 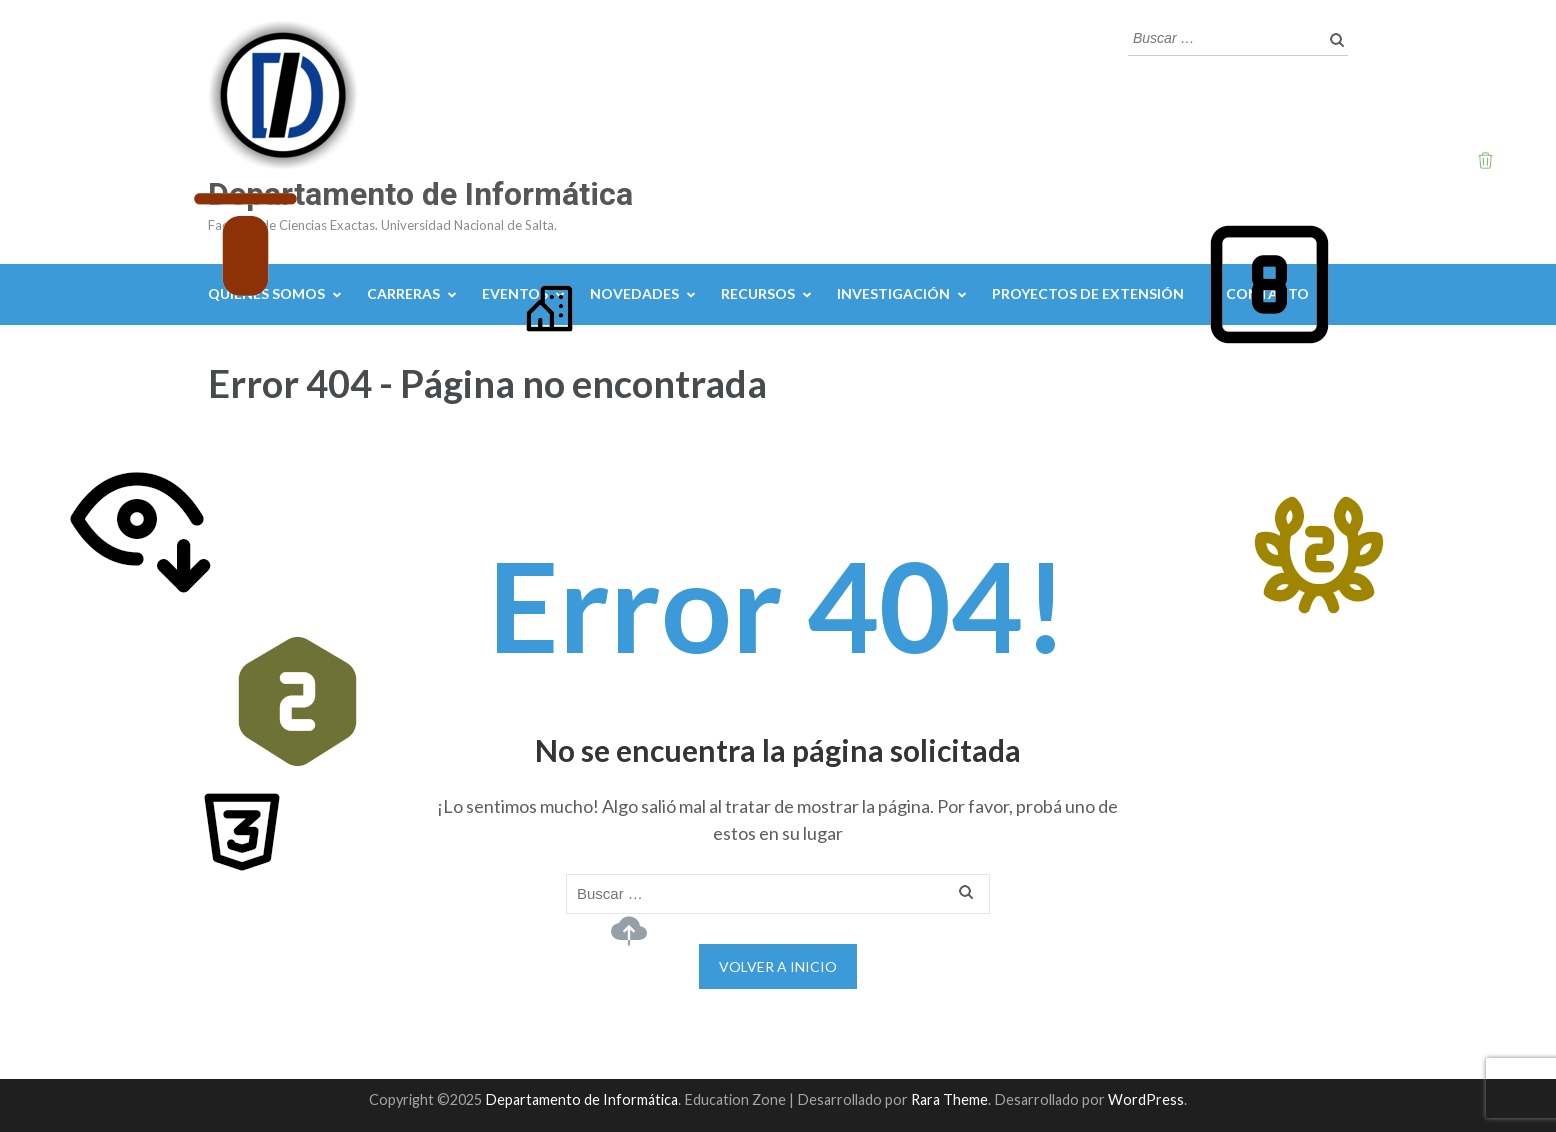 What do you see at coordinates (1319, 555) in the screenshot?
I see `indicates second place ranking or achievement` at bounding box center [1319, 555].